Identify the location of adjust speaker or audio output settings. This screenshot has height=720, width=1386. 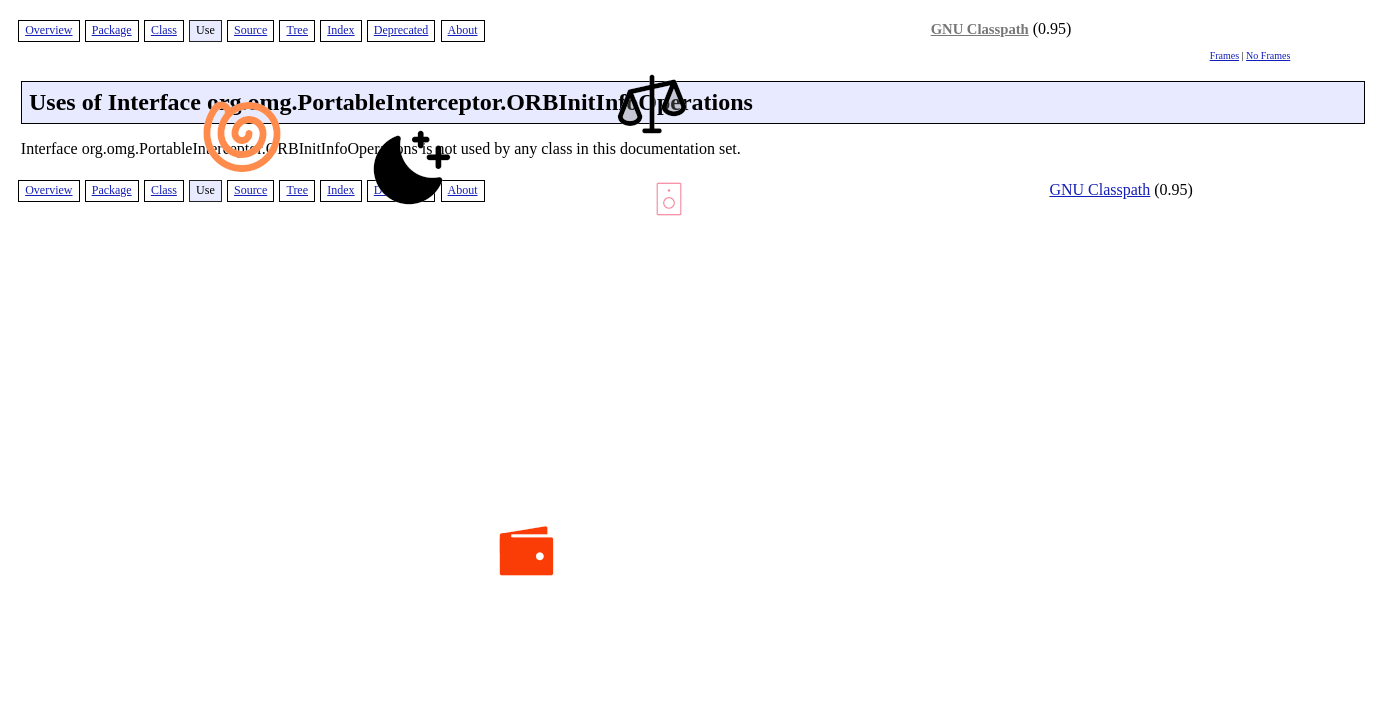
(669, 199).